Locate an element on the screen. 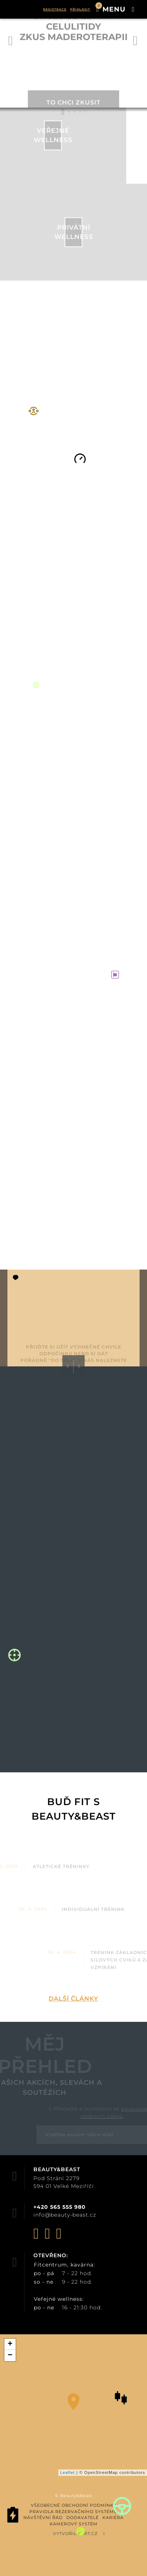  unlink or break a connected URL is located at coordinates (36, 685).